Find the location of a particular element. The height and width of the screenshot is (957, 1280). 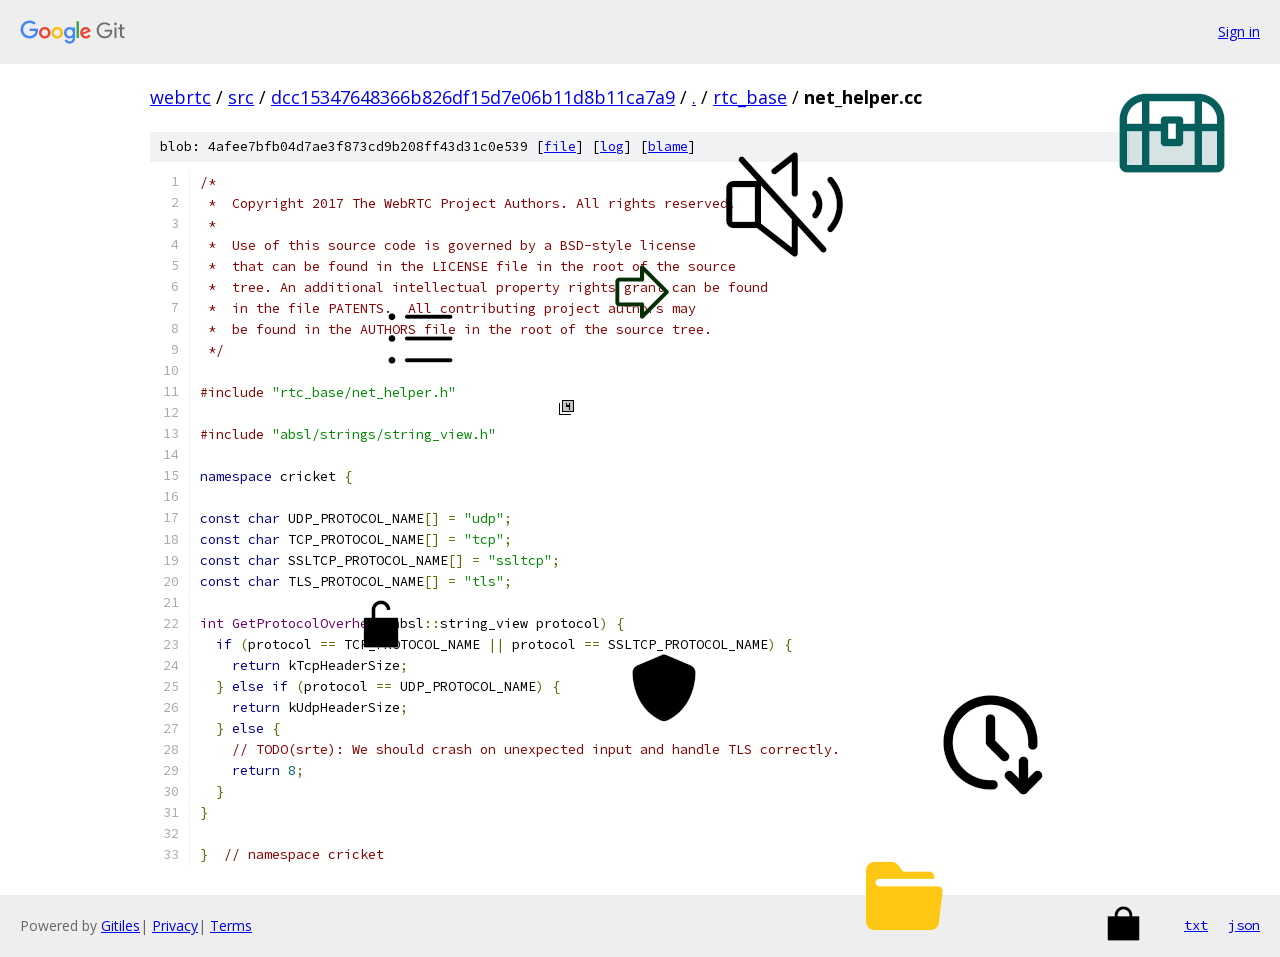

access your rewards or collectibles is located at coordinates (1172, 135).